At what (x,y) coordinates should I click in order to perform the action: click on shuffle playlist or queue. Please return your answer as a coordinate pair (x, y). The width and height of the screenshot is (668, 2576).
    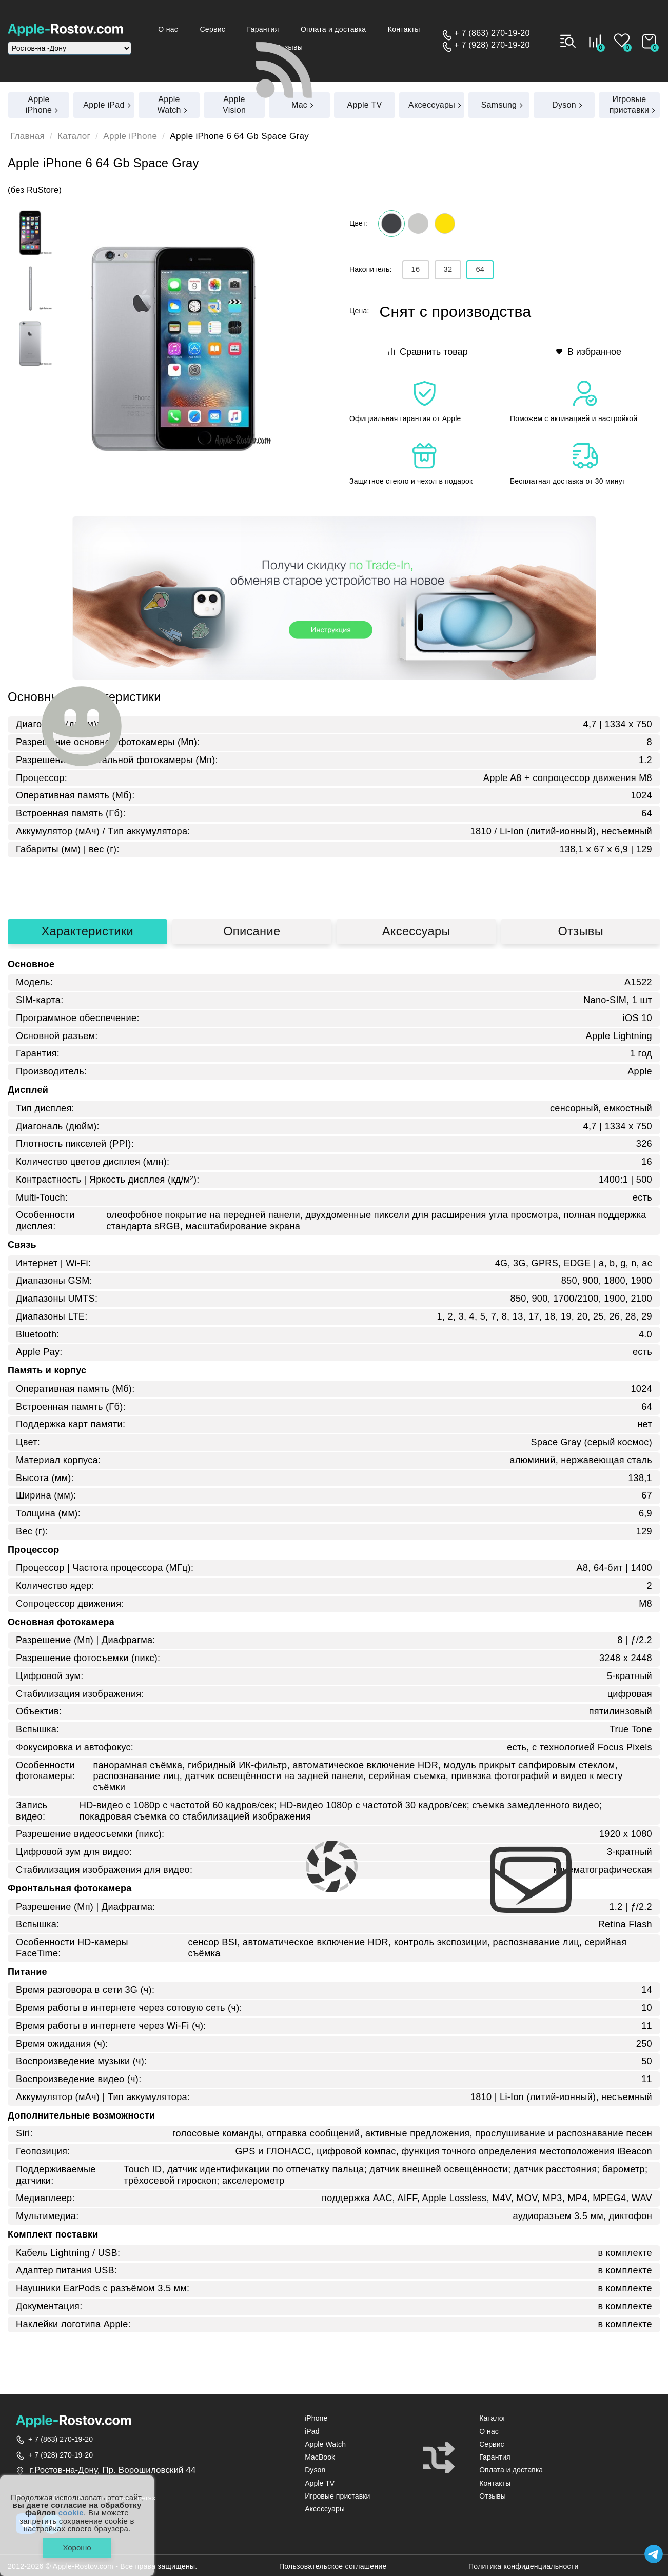
    Looking at the image, I should click on (438, 2458).